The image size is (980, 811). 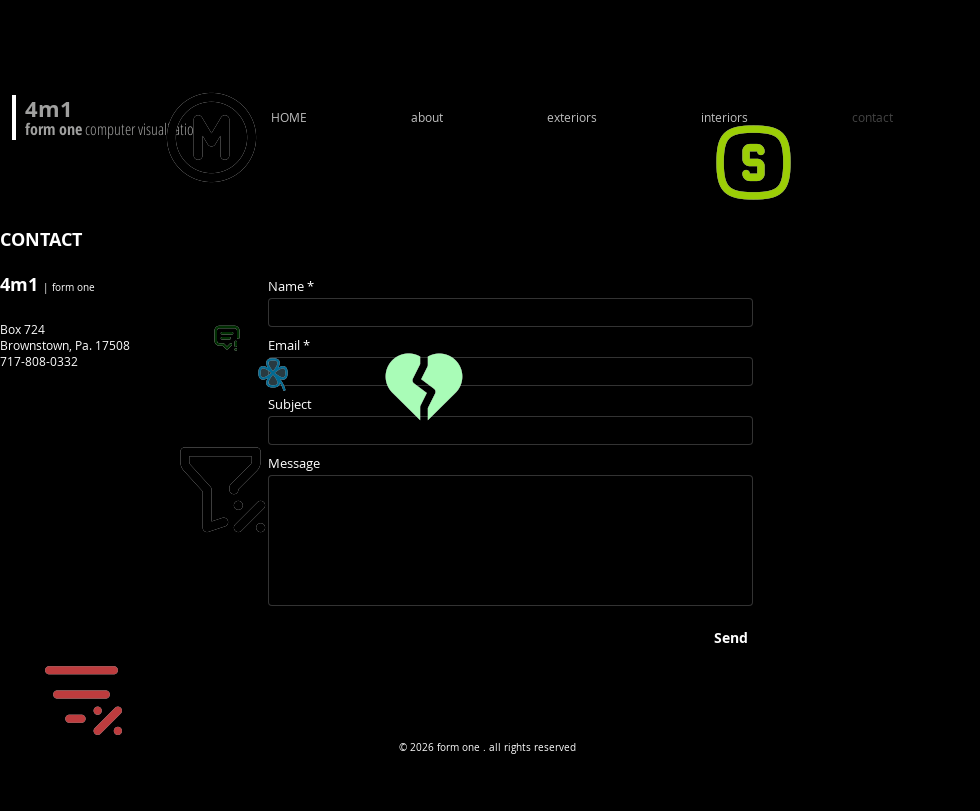 I want to click on filter items by discount or sale price, so click(x=81, y=694).